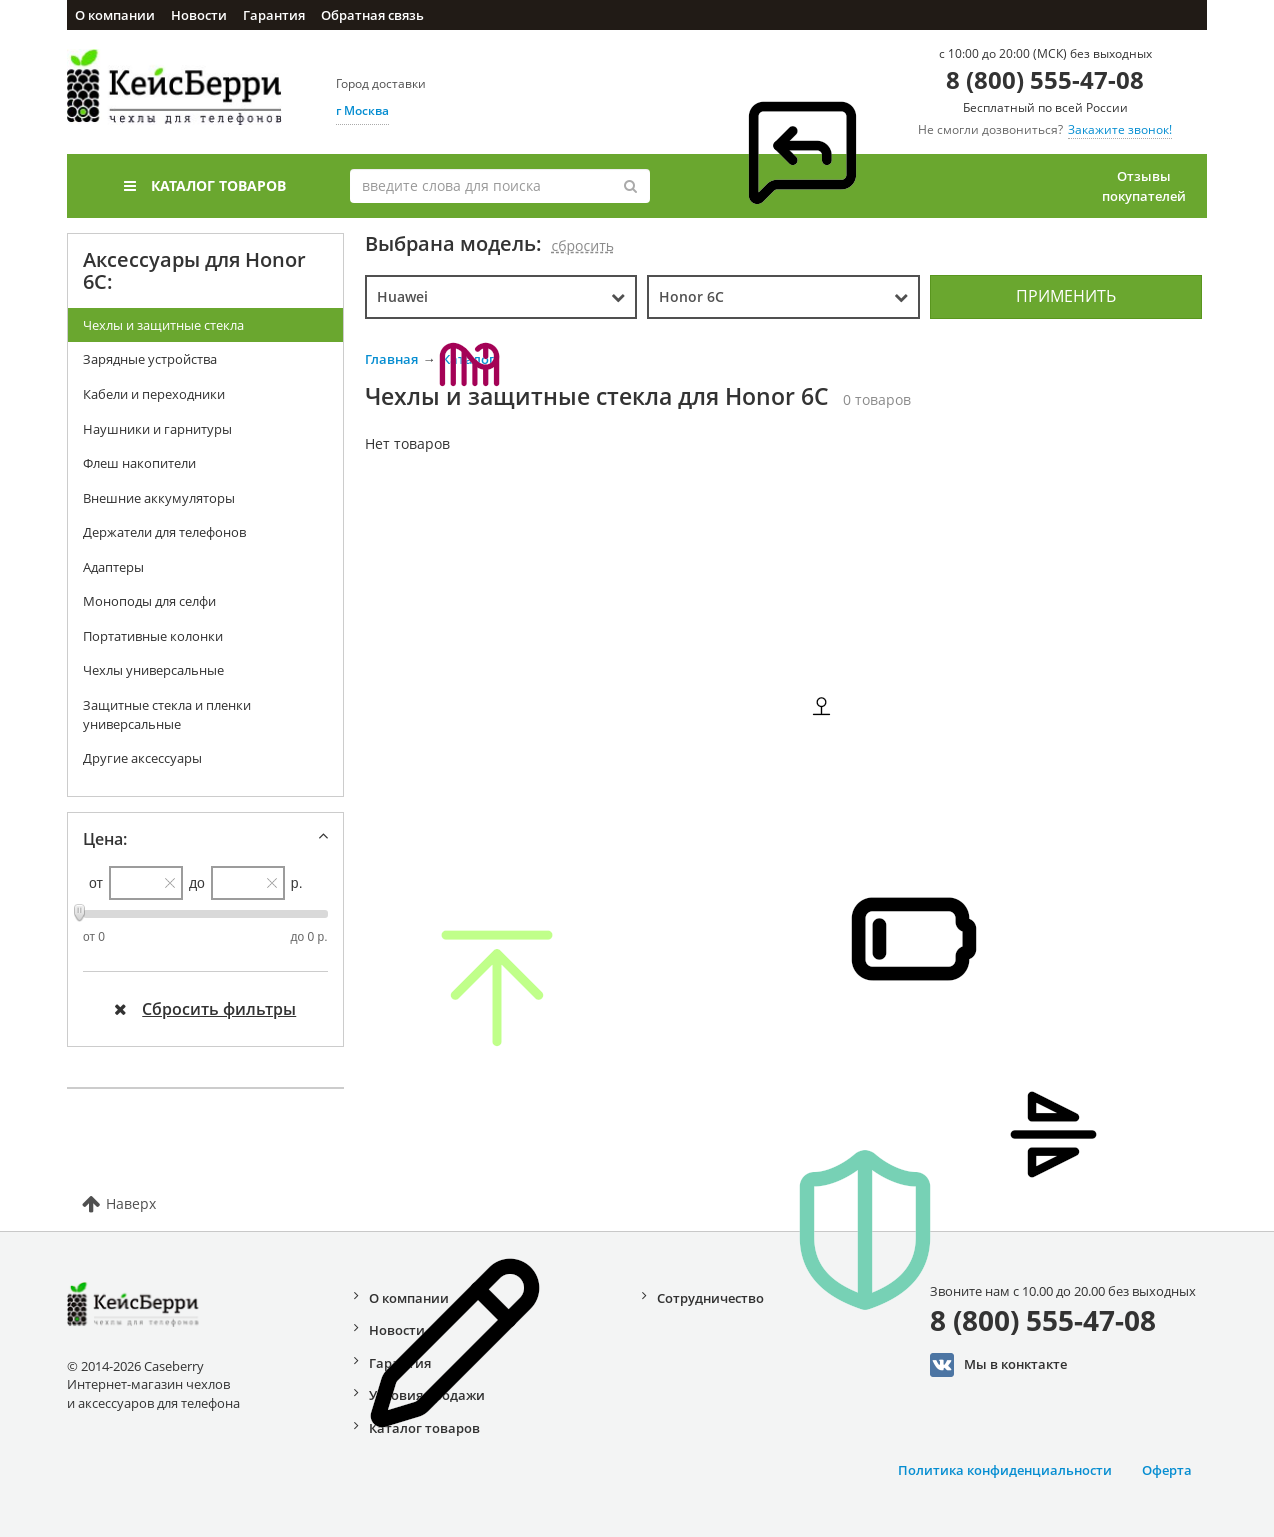 The width and height of the screenshot is (1274, 1537). Describe the element at coordinates (455, 1343) in the screenshot. I see `edit content or text` at that location.